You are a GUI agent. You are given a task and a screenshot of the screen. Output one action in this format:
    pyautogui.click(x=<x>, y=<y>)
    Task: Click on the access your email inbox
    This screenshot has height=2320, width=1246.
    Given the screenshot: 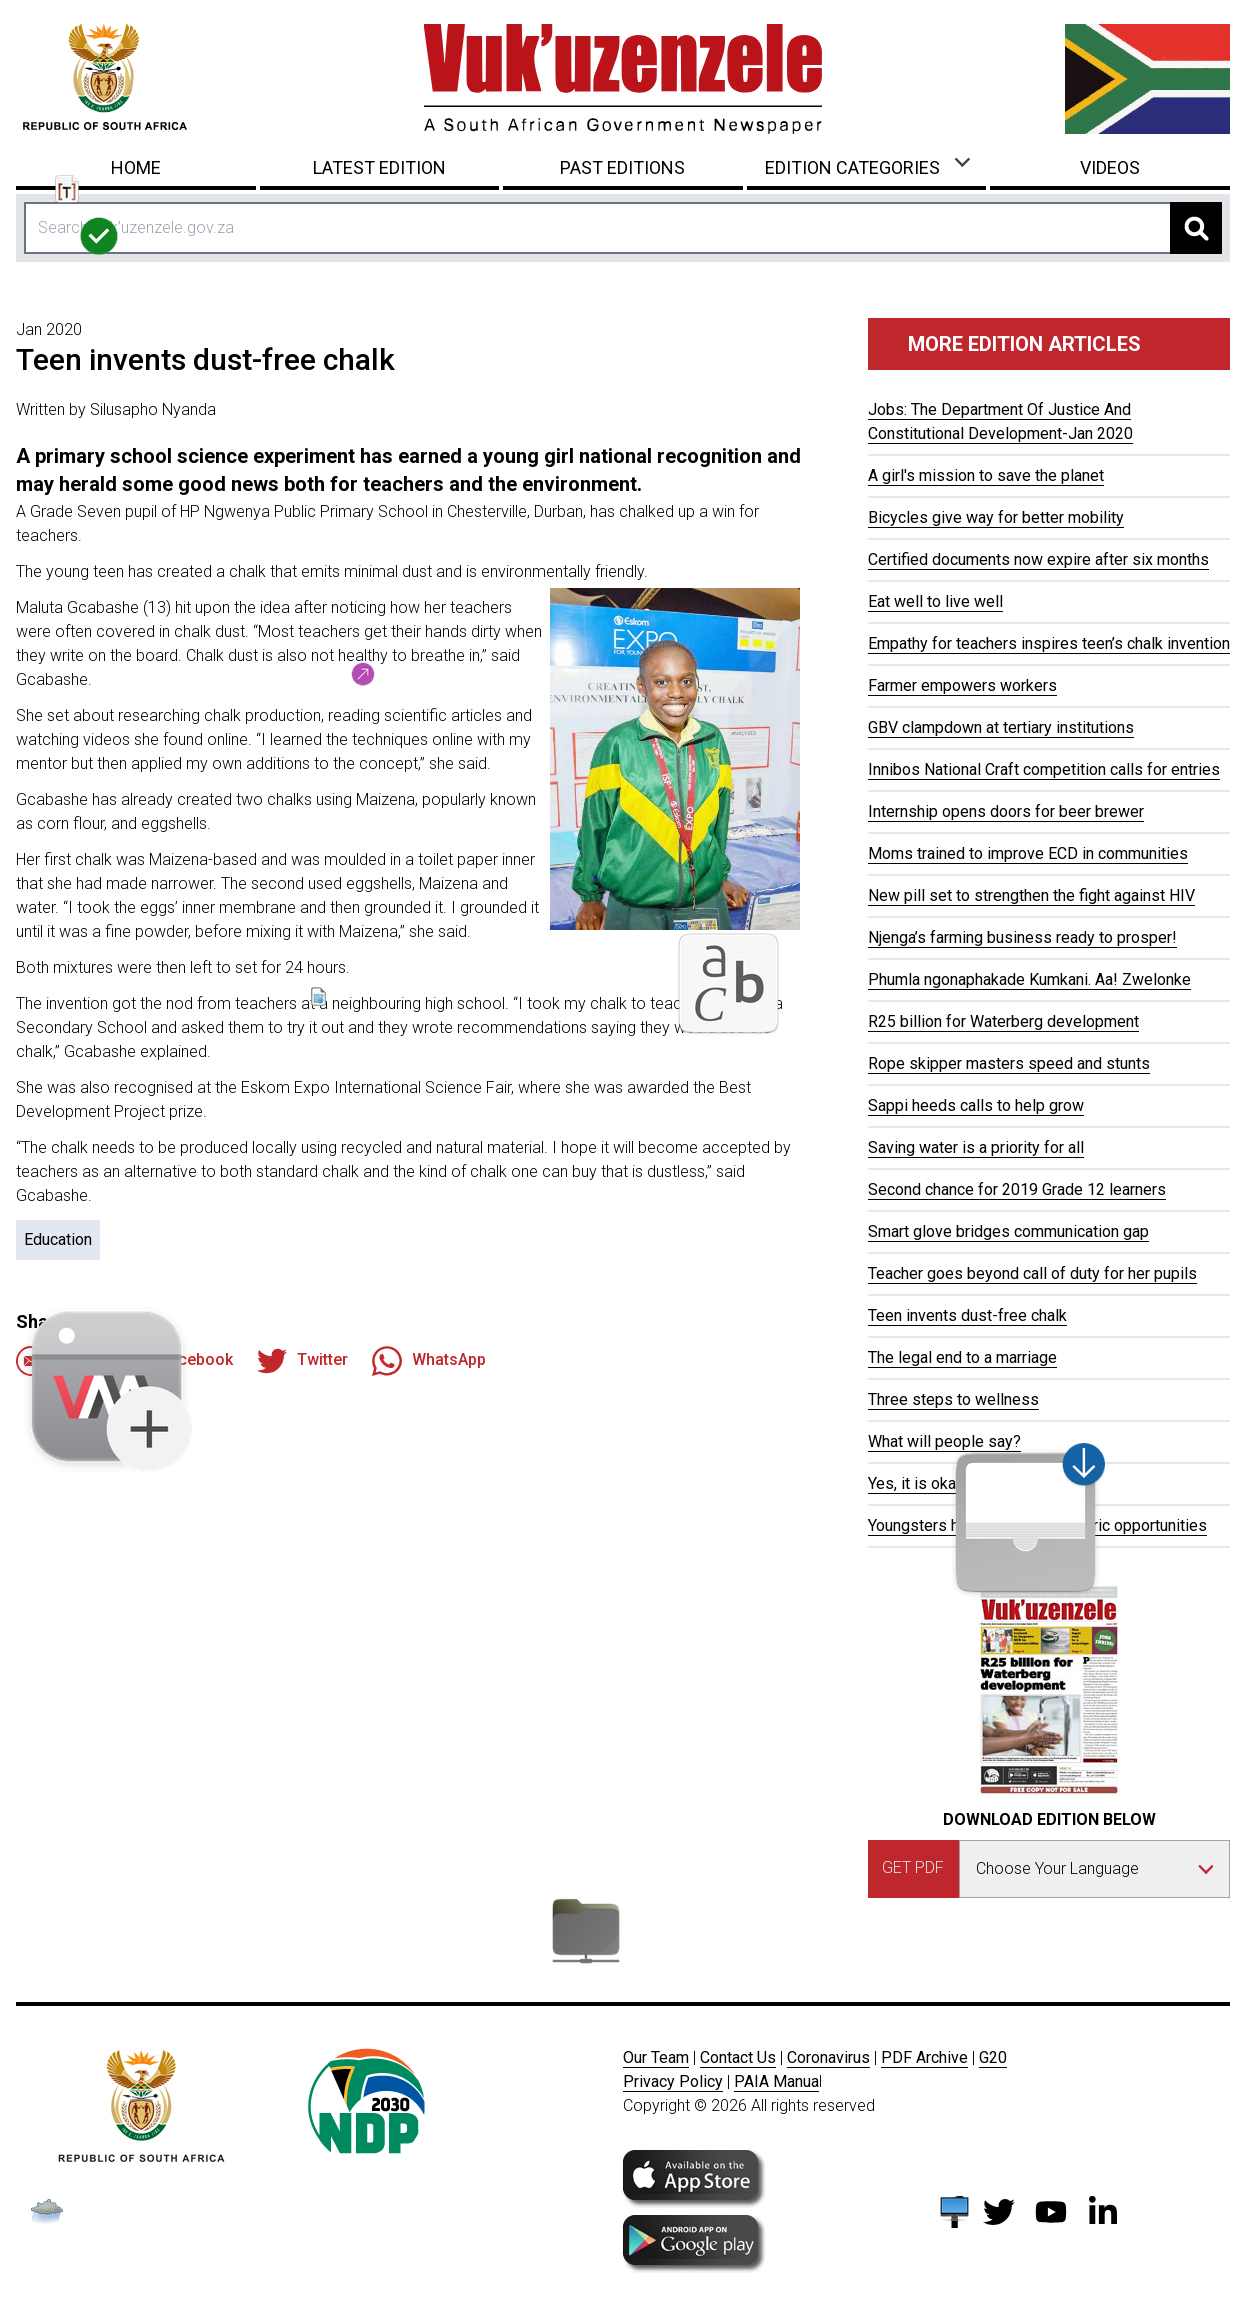 What is the action you would take?
    pyautogui.click(x=1025, y=1522)
    